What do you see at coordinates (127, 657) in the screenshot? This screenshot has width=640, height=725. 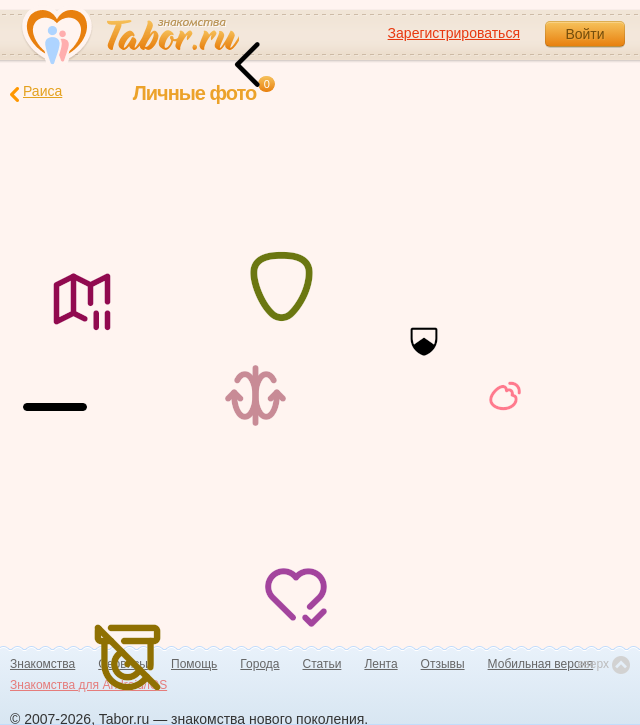 I see `cctv camera is disabled or offline` at bounding box center [127, 657].